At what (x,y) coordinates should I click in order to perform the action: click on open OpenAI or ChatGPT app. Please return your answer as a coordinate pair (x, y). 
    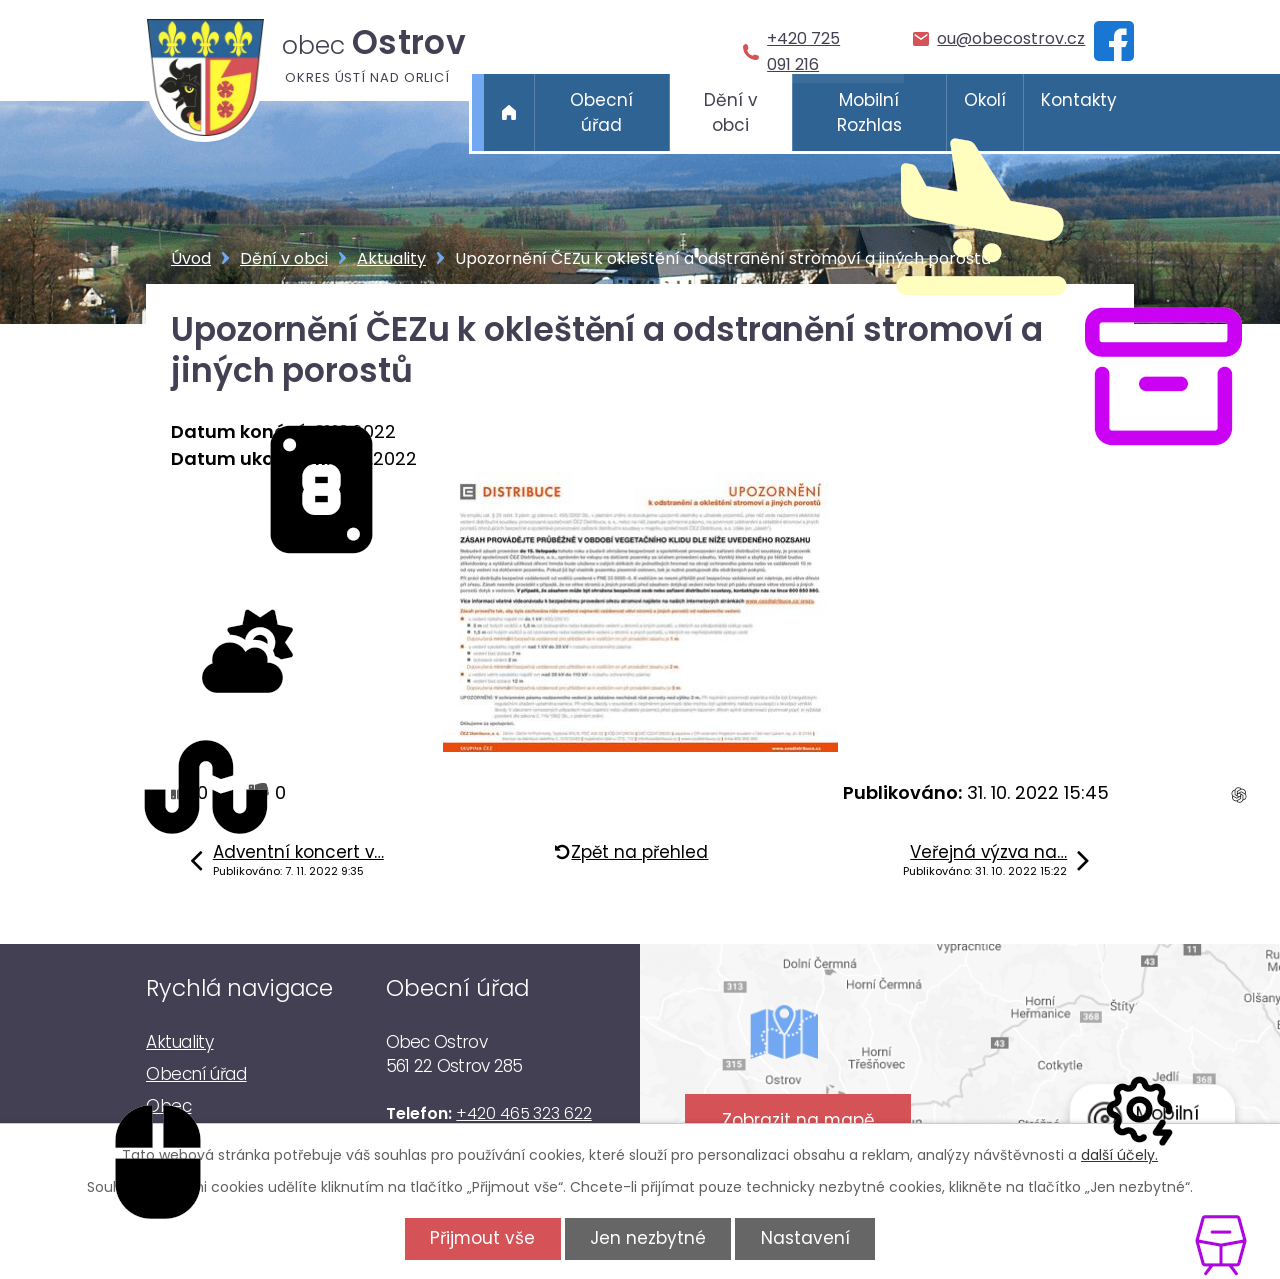
    Looking at the image, I should click on (1239, 795).